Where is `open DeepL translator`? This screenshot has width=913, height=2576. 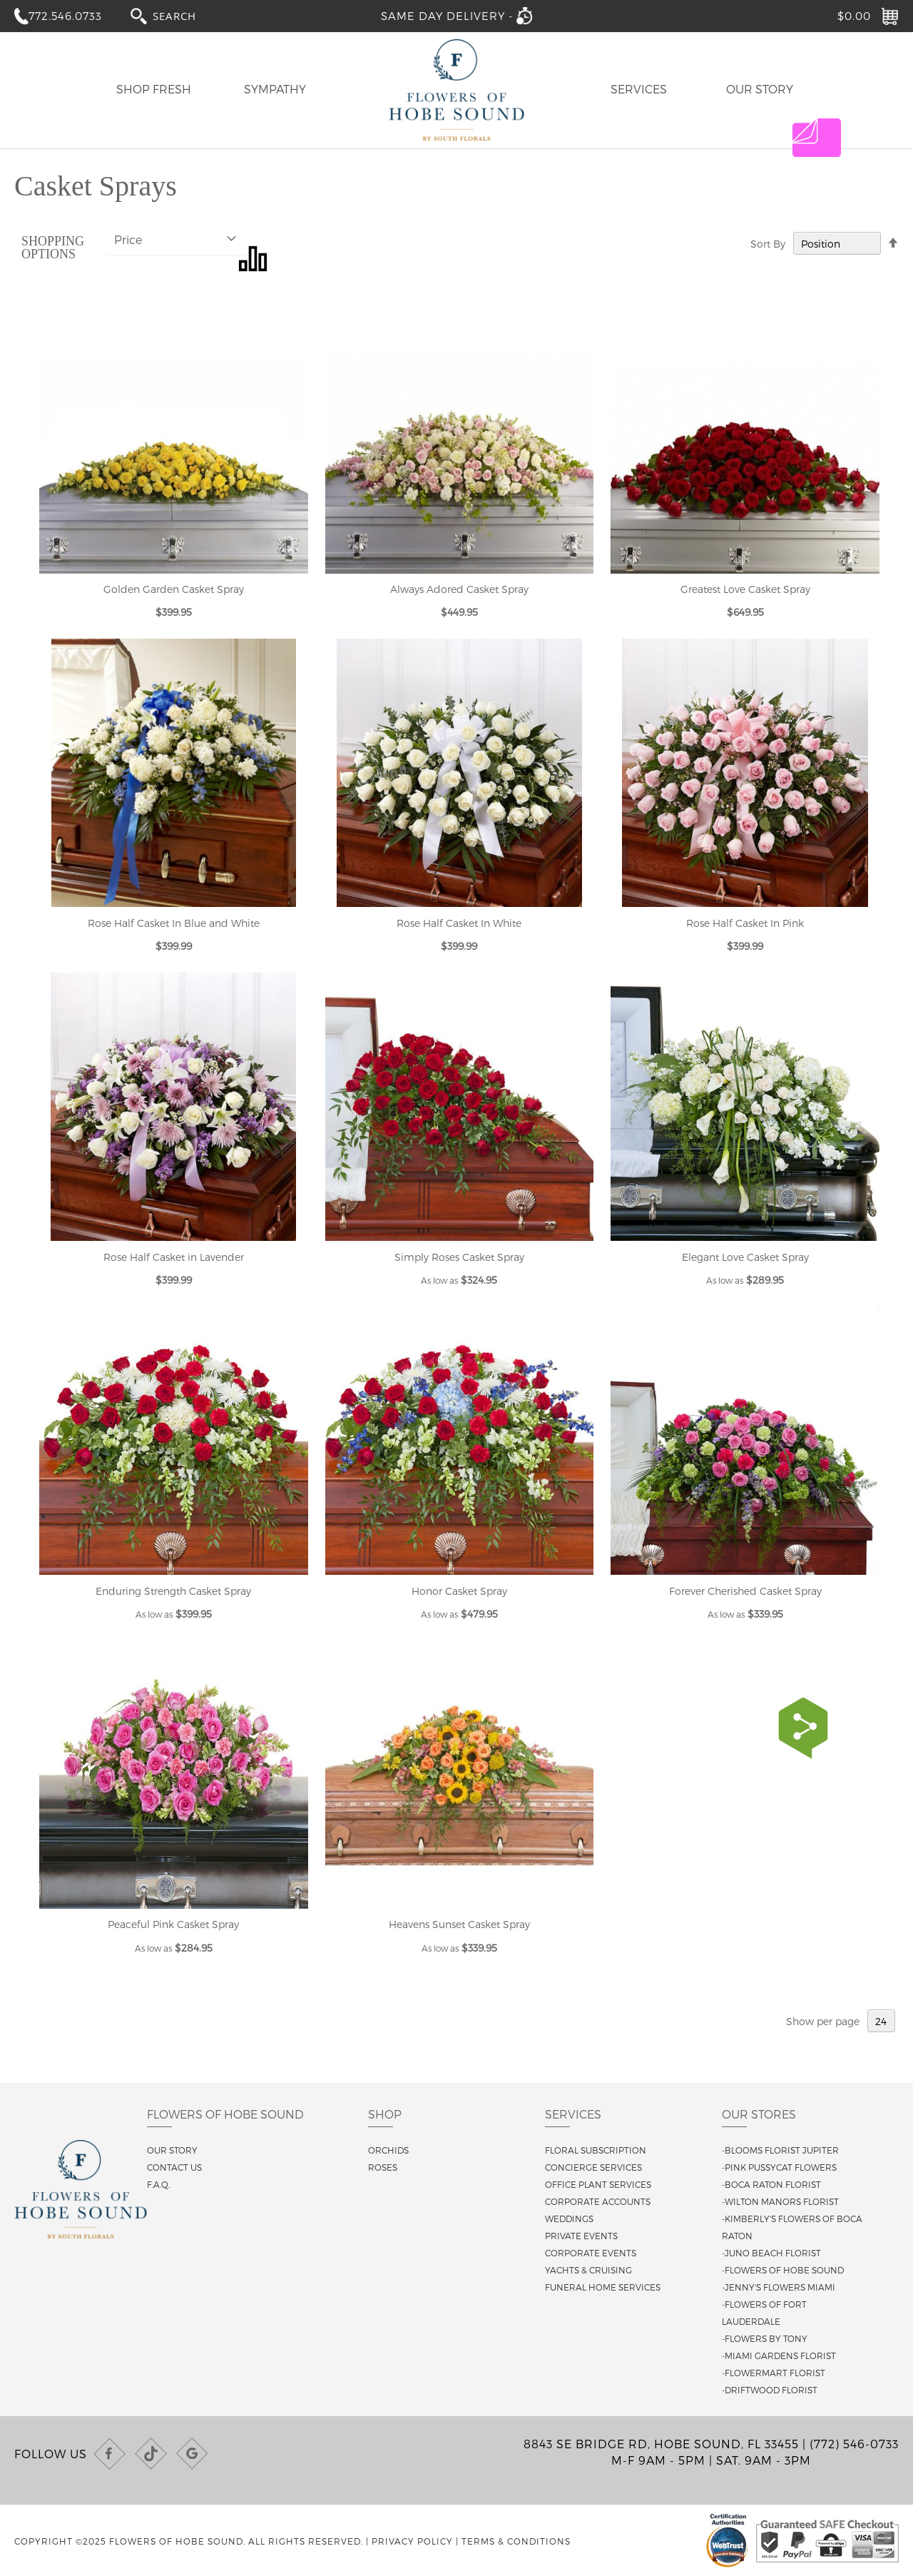 open DeepL translator is located at coordinates (803, 1728).